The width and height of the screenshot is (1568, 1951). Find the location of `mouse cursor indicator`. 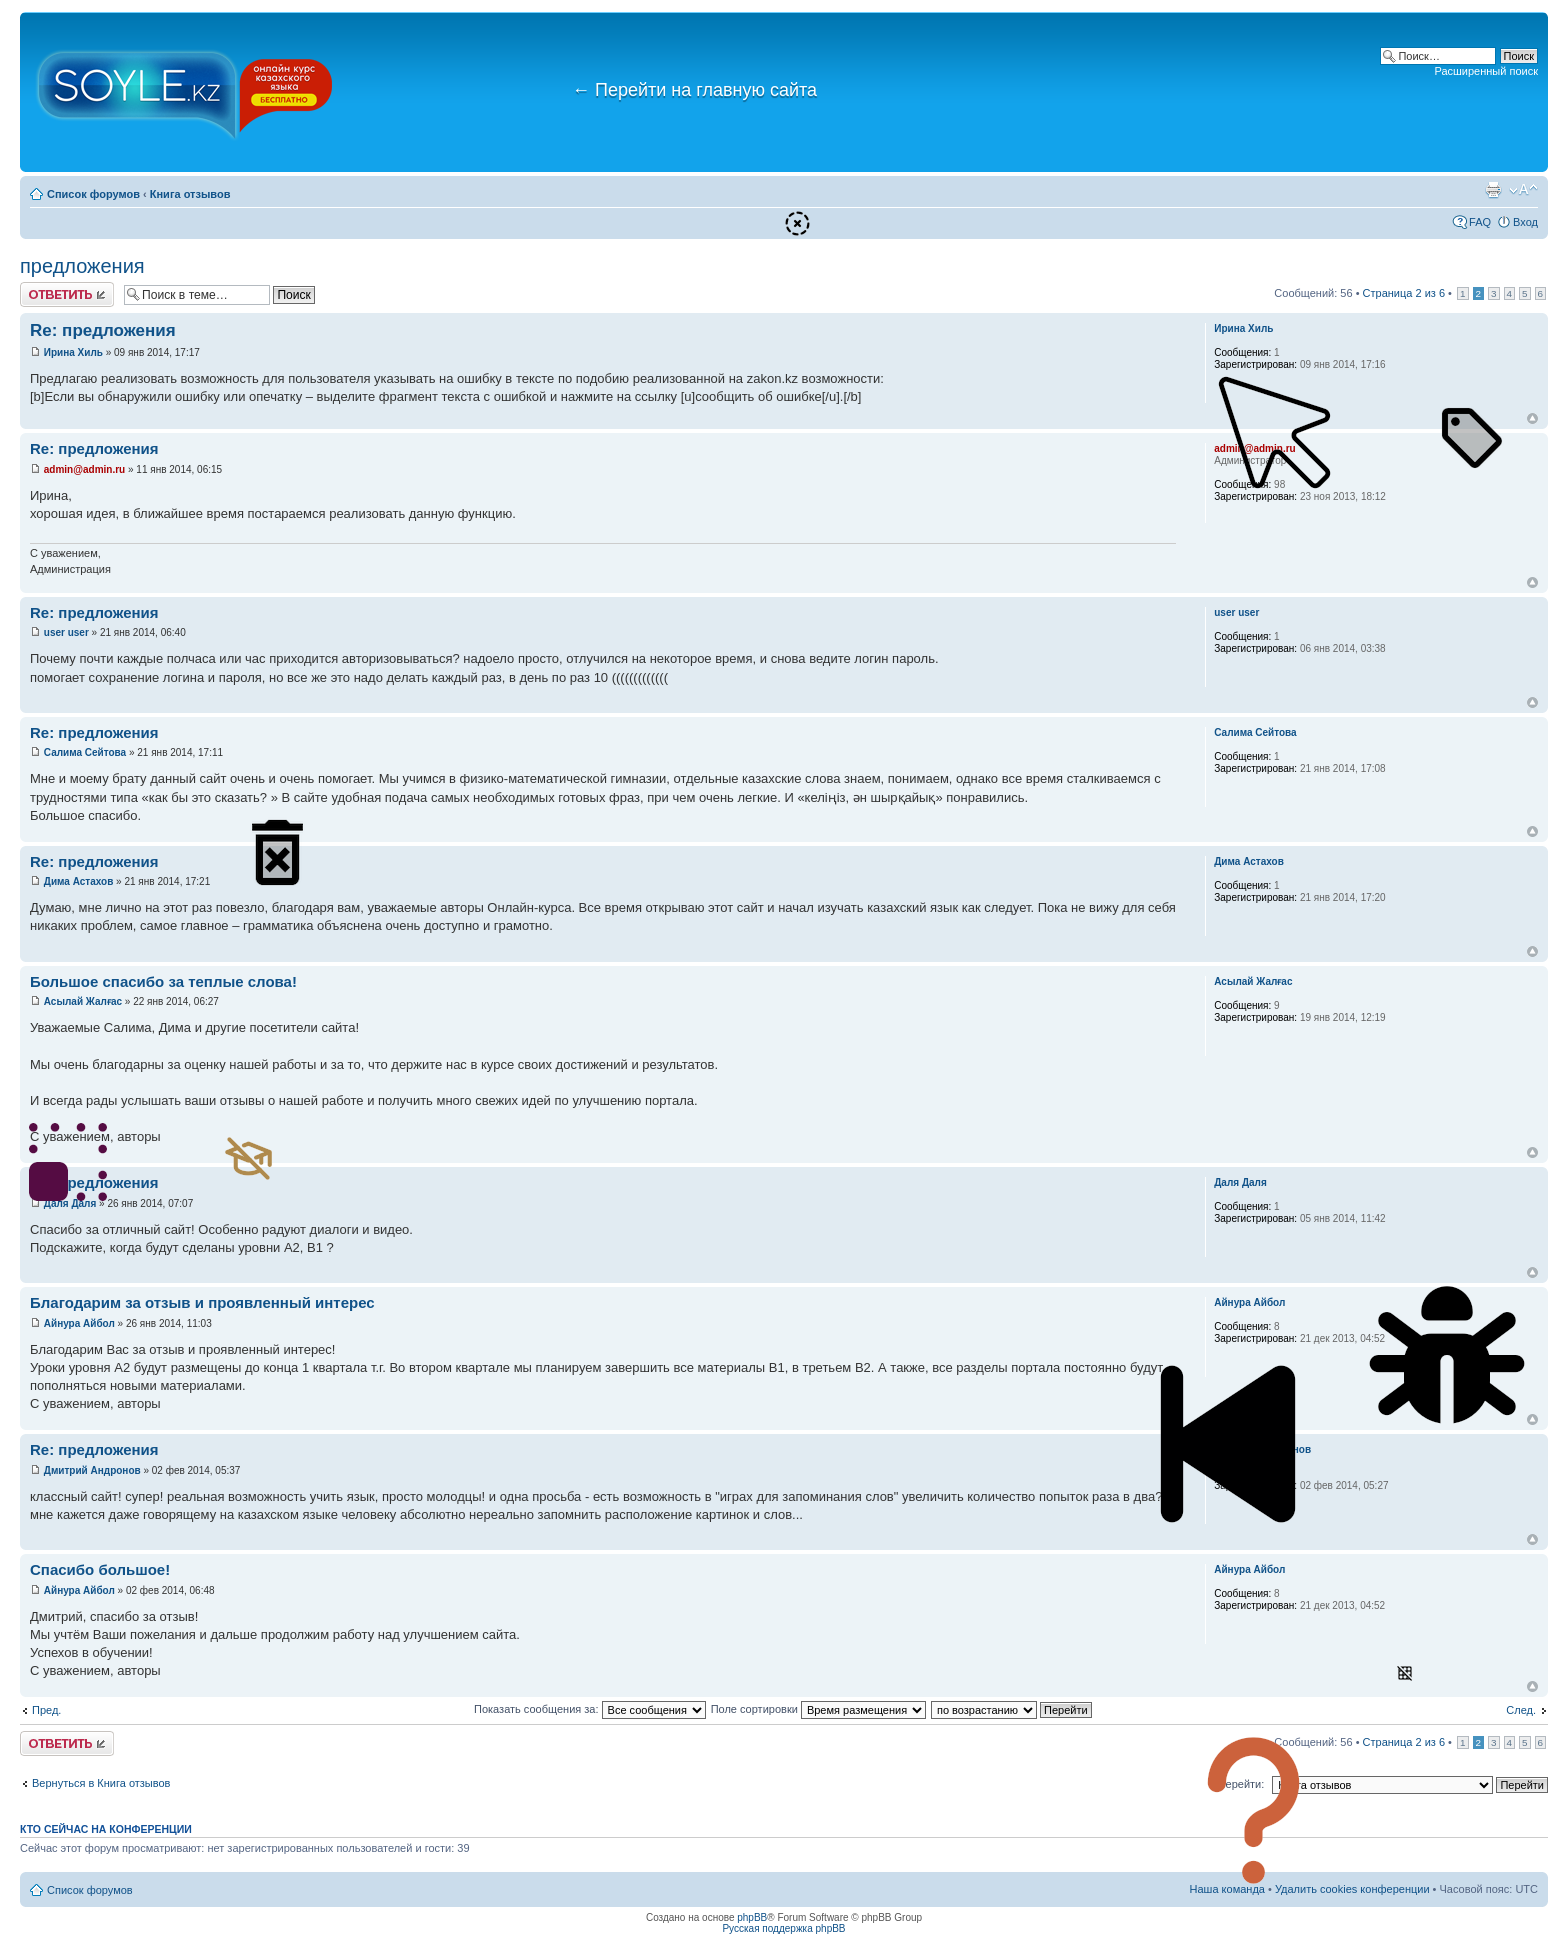

mouse cursor indicator is located at coordinates (1274, 432).